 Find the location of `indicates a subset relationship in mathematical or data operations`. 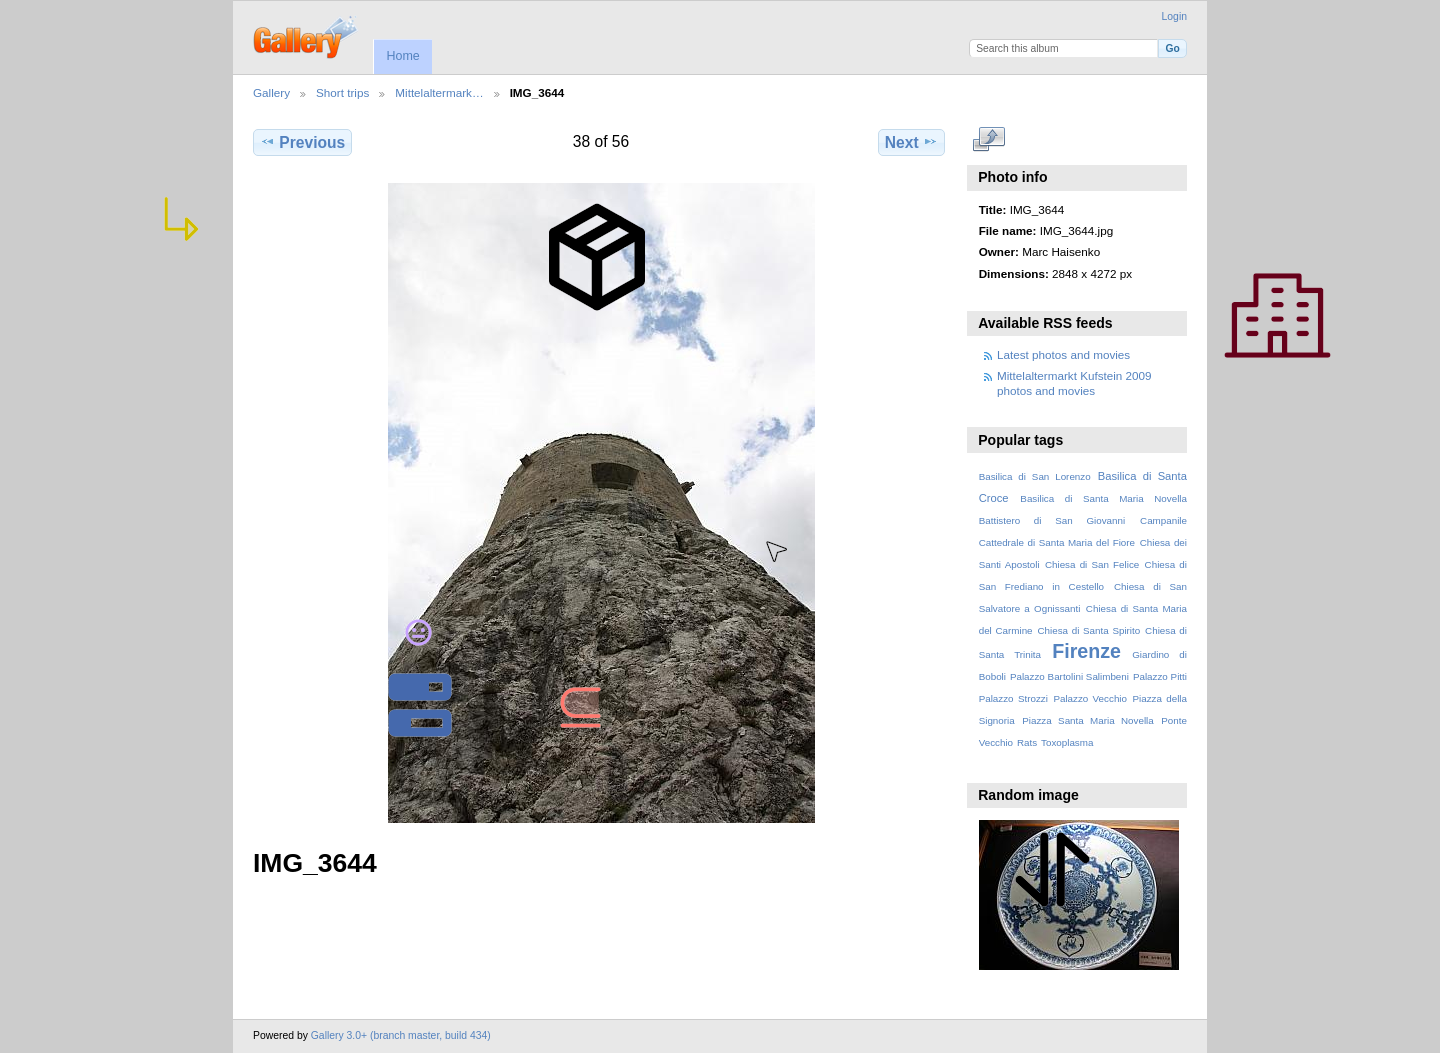

indicates a subset relationship in mathematical or data operations is located at coordinates (581, 706).